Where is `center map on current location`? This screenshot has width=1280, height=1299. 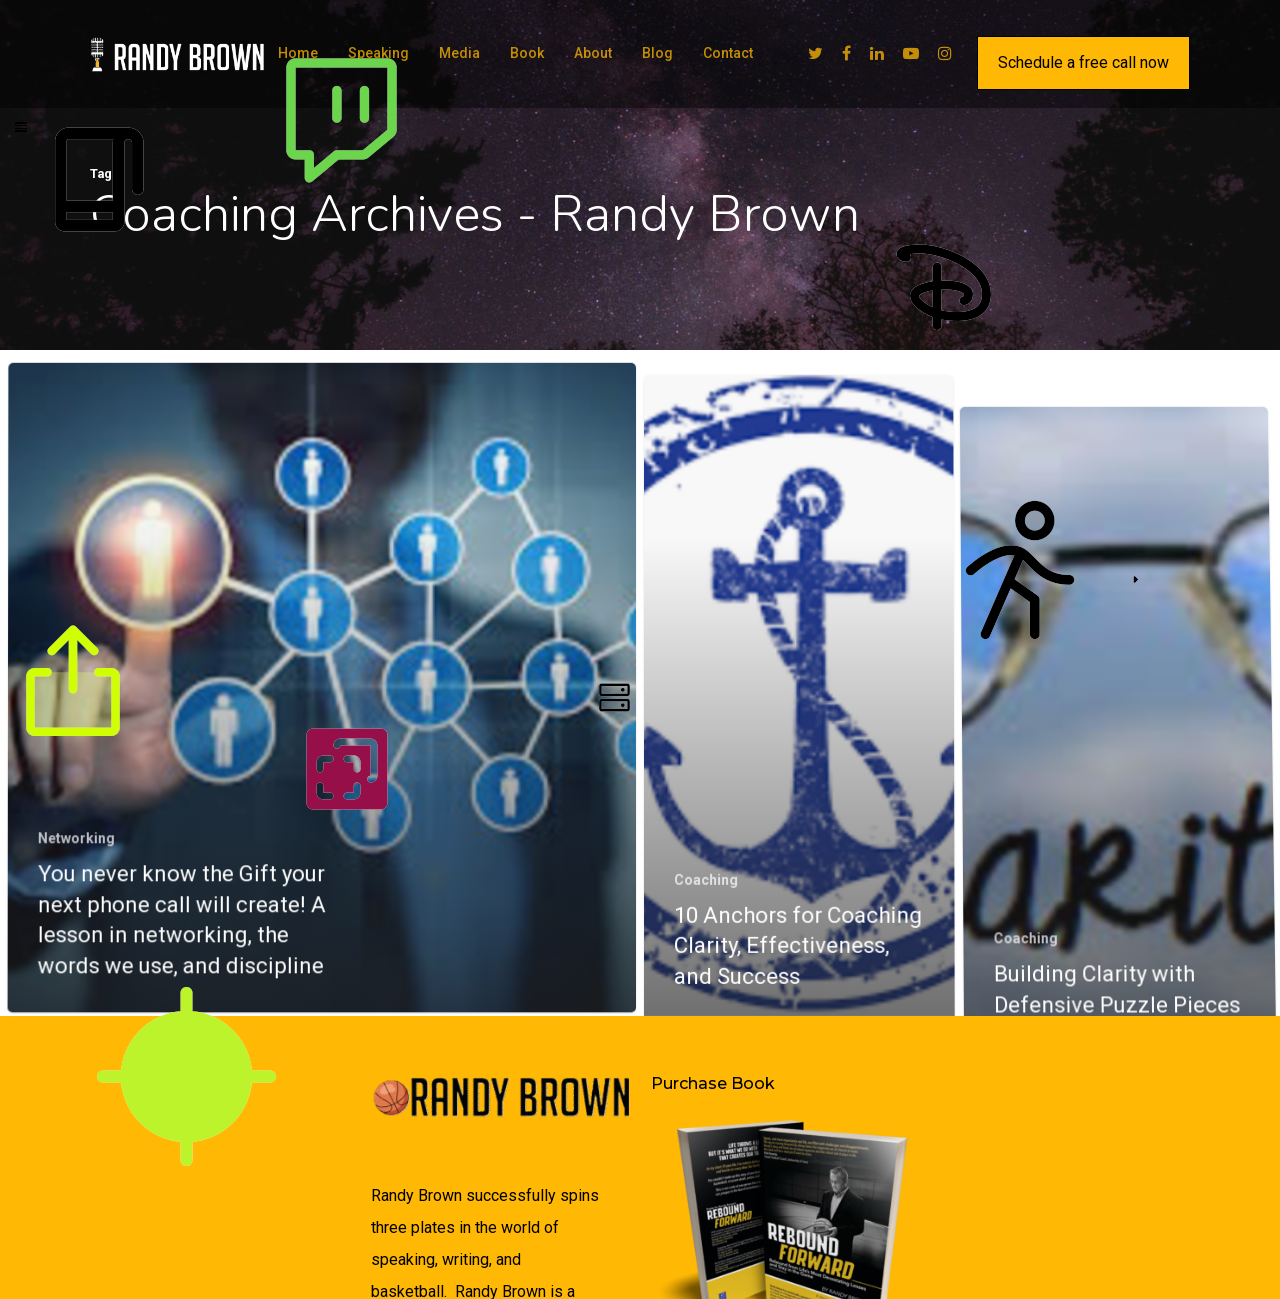 center map on current location is located at coordinates (186, 1076).